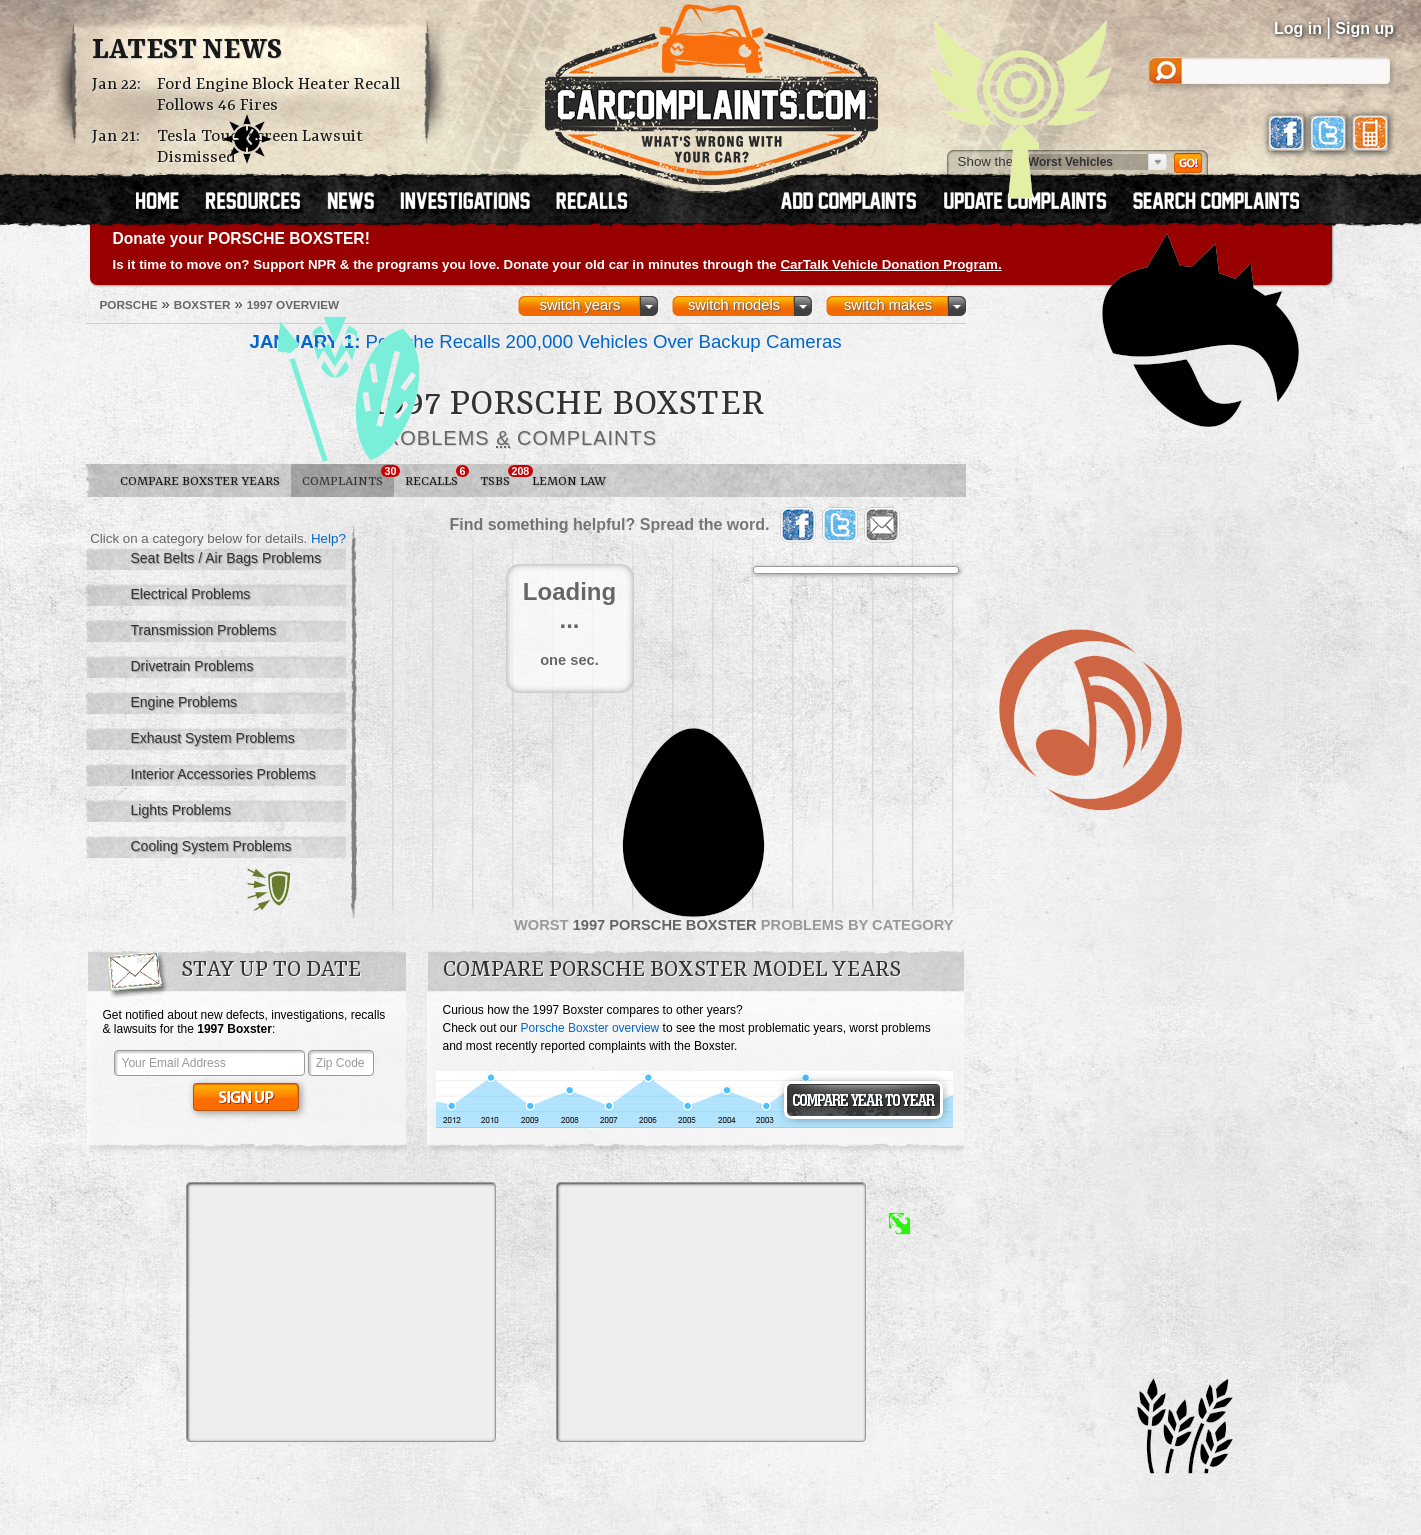  Describe the element at coordinates (269, 889) in the screenshot. I see `indicates active protection or defense mode` at that location.